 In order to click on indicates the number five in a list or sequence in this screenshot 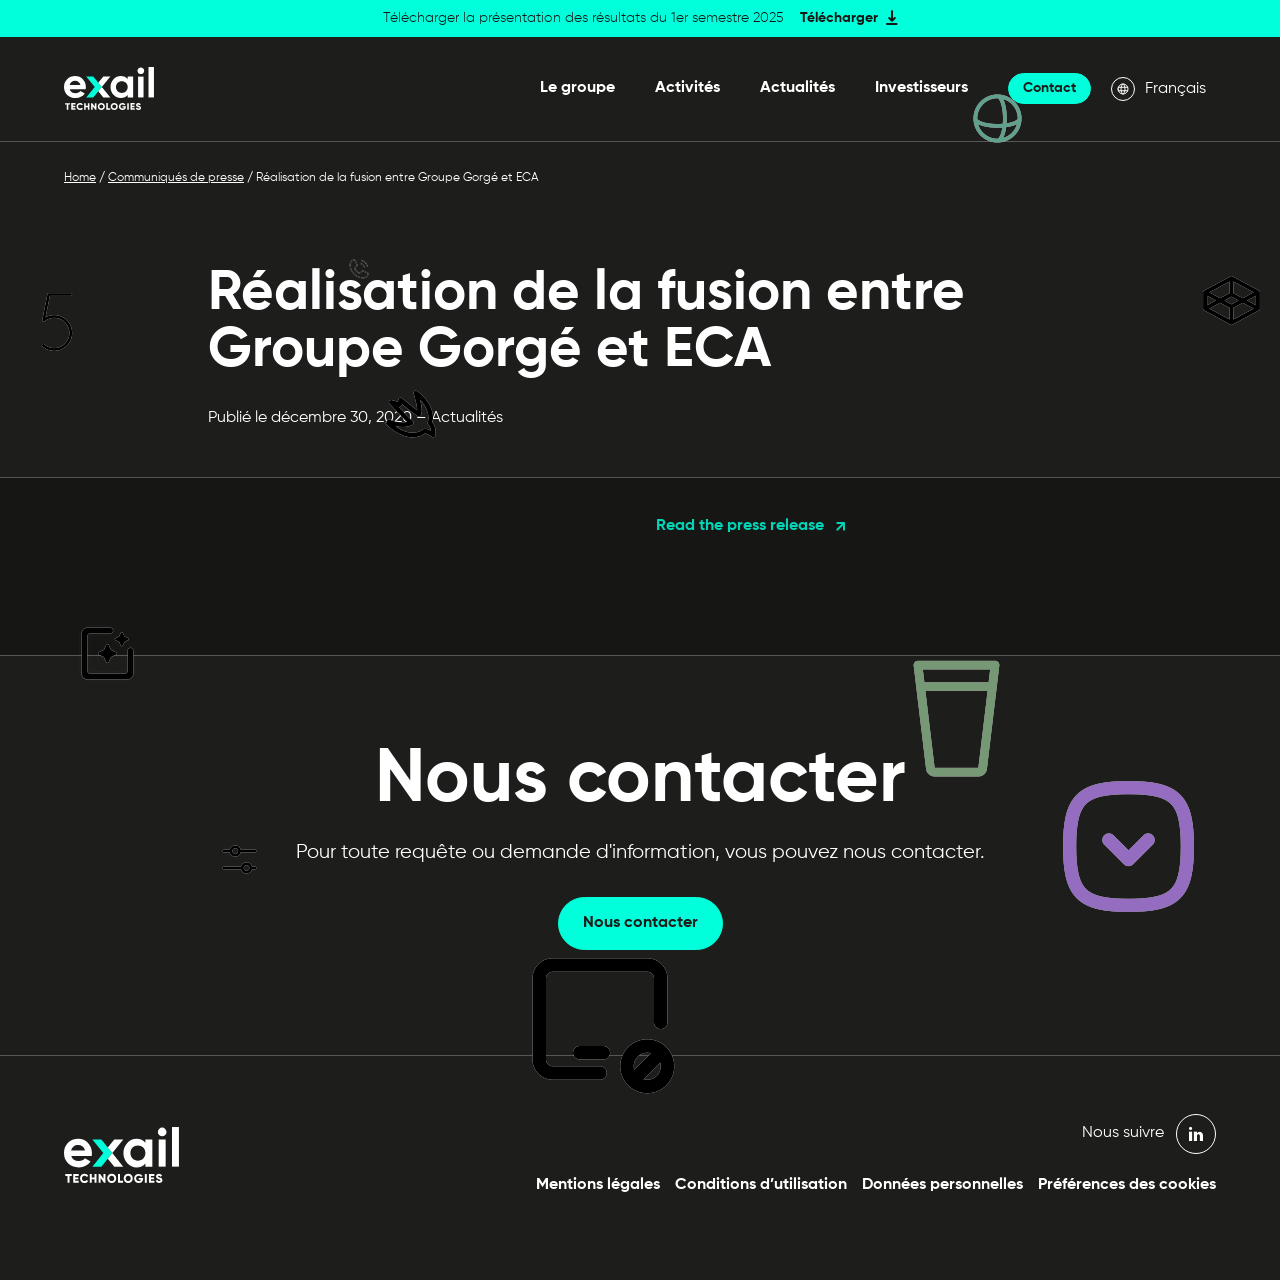, I will do `click(57, 322)`.